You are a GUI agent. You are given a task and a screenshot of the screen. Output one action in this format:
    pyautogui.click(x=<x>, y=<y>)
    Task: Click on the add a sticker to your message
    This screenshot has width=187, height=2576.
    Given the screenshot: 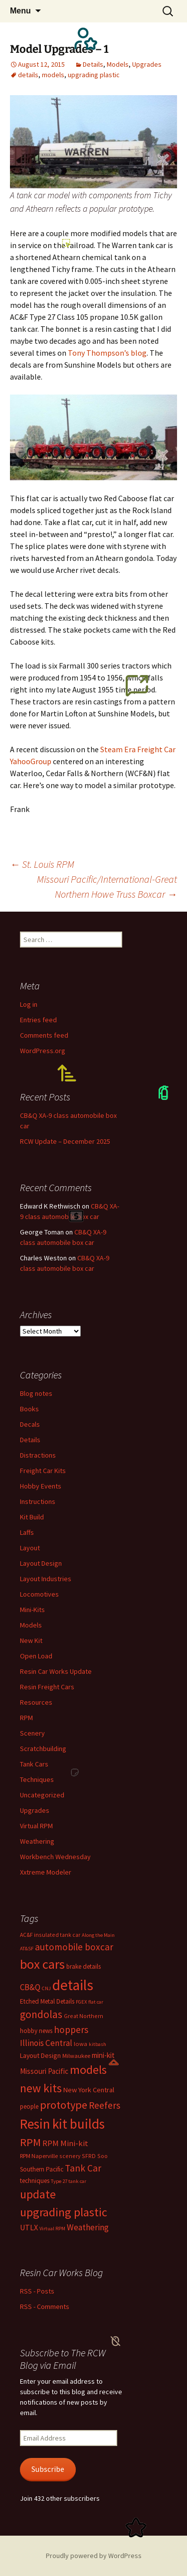 What is the action you would take?
    pyautogui.click(x=75, y=1772)
    